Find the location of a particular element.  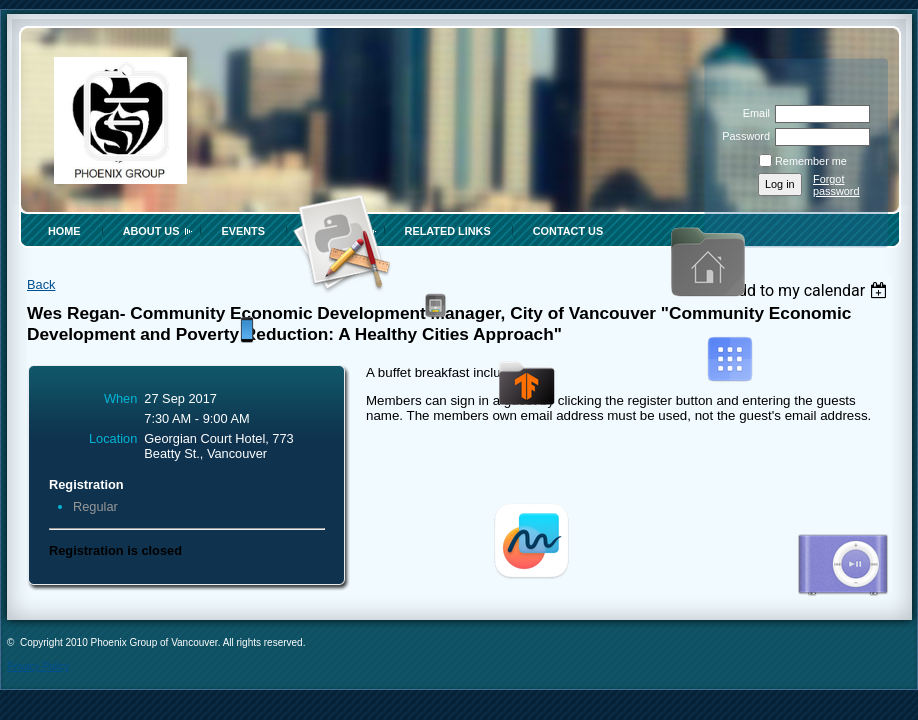

indicates a connected iPhone device is located at coordinates (247, 330).